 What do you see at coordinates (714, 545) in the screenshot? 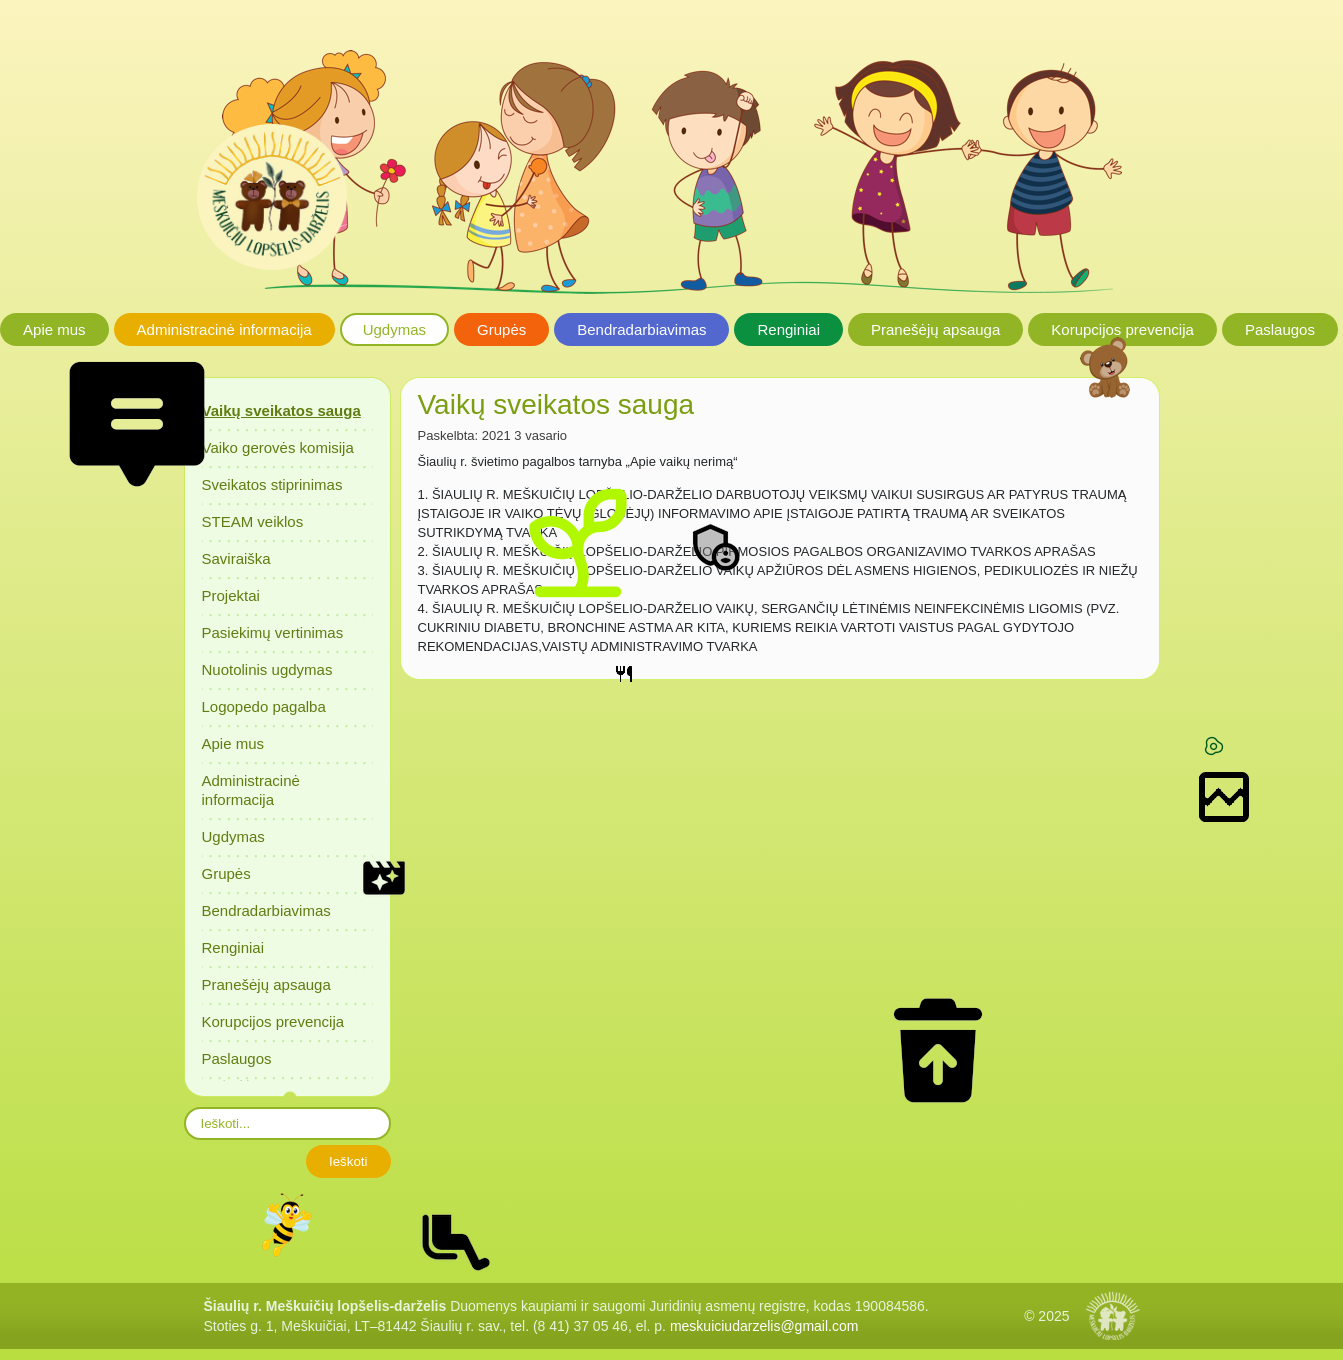
I see `access admin panel settings` at bounding box center [714, 545].